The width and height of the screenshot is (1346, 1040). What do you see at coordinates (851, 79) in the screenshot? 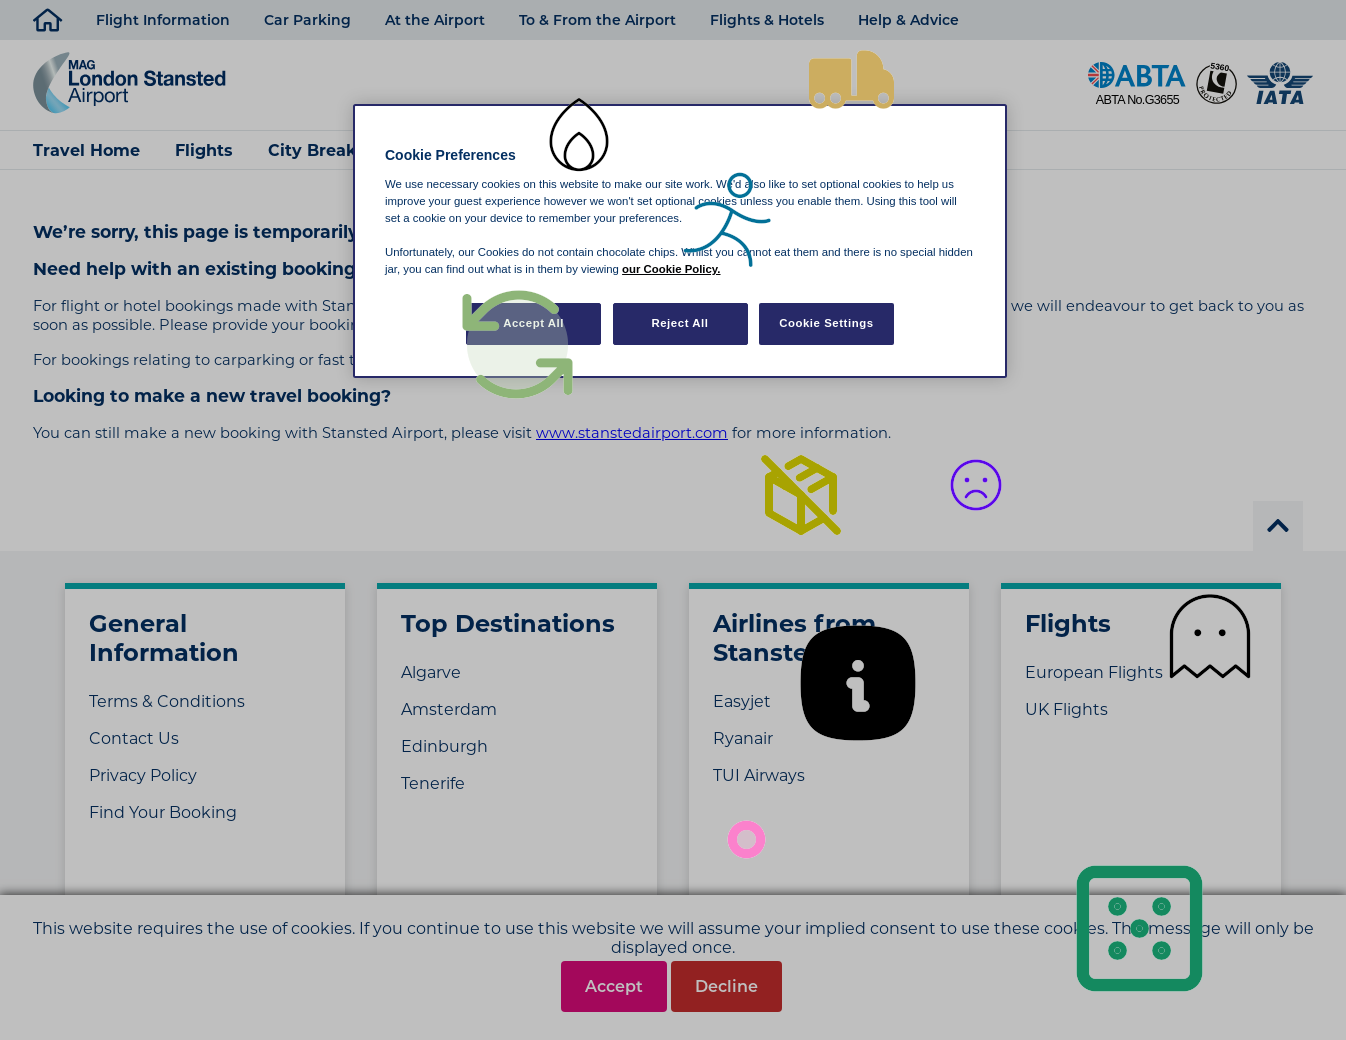
I see `track shipment or delivery status` at bounding box center [851, 79].